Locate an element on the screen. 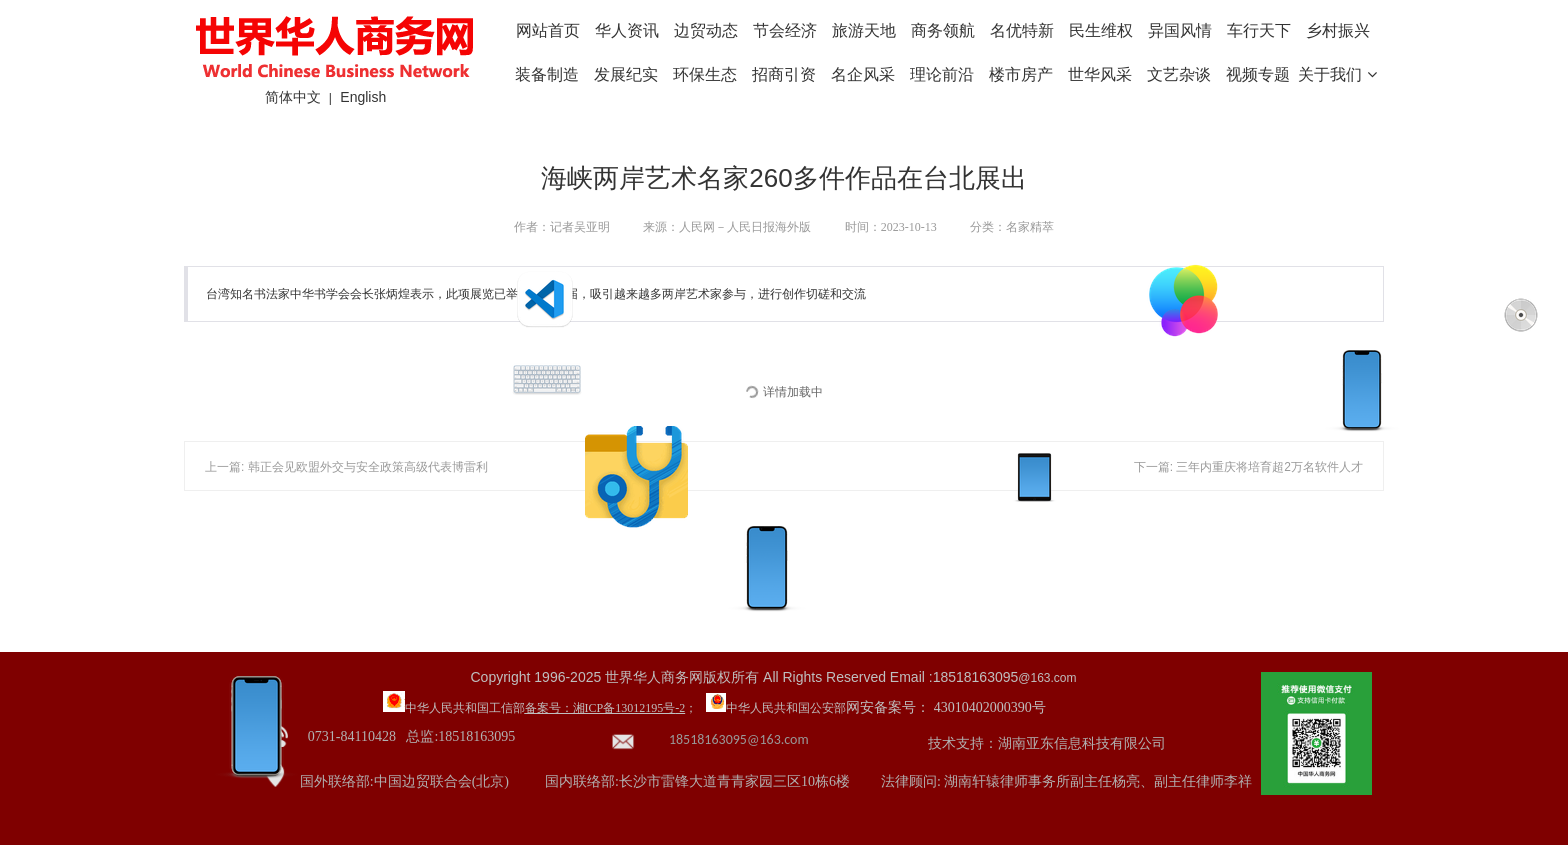 Image resolution: width=1568 pixels, height=845 pixels. access system recovery tools and files is located at coordinates (636, 477).